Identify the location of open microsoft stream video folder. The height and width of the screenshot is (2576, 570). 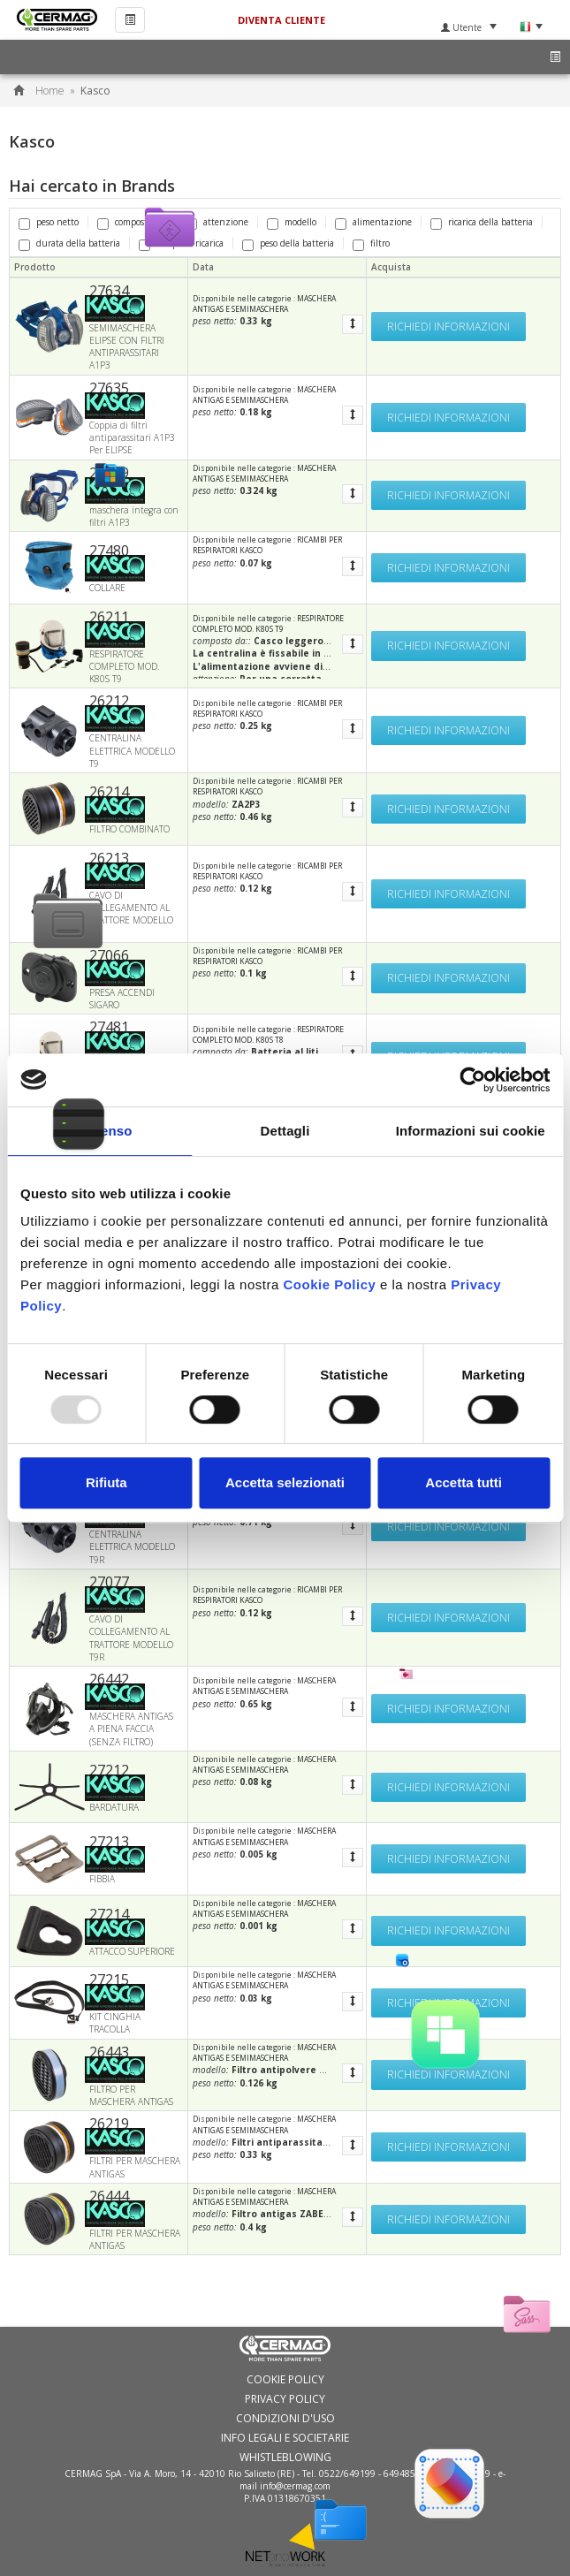
(406, 1674).